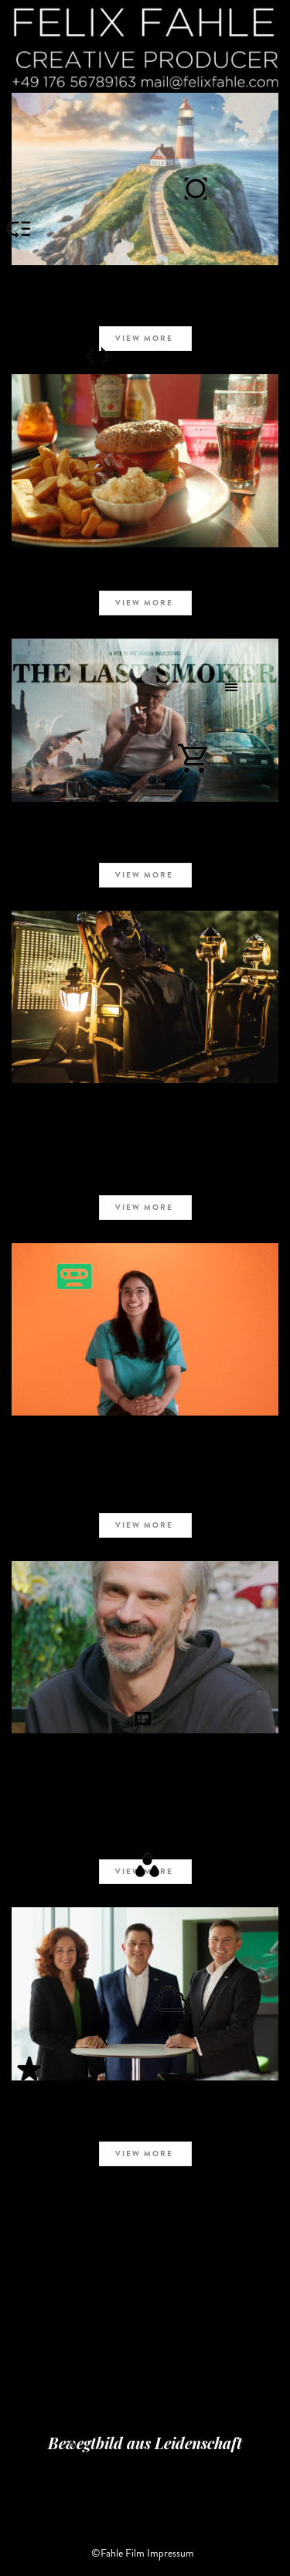 This screenshot has width=290, height=2576. I want to click on access cloud storage, so click(171, 1998).